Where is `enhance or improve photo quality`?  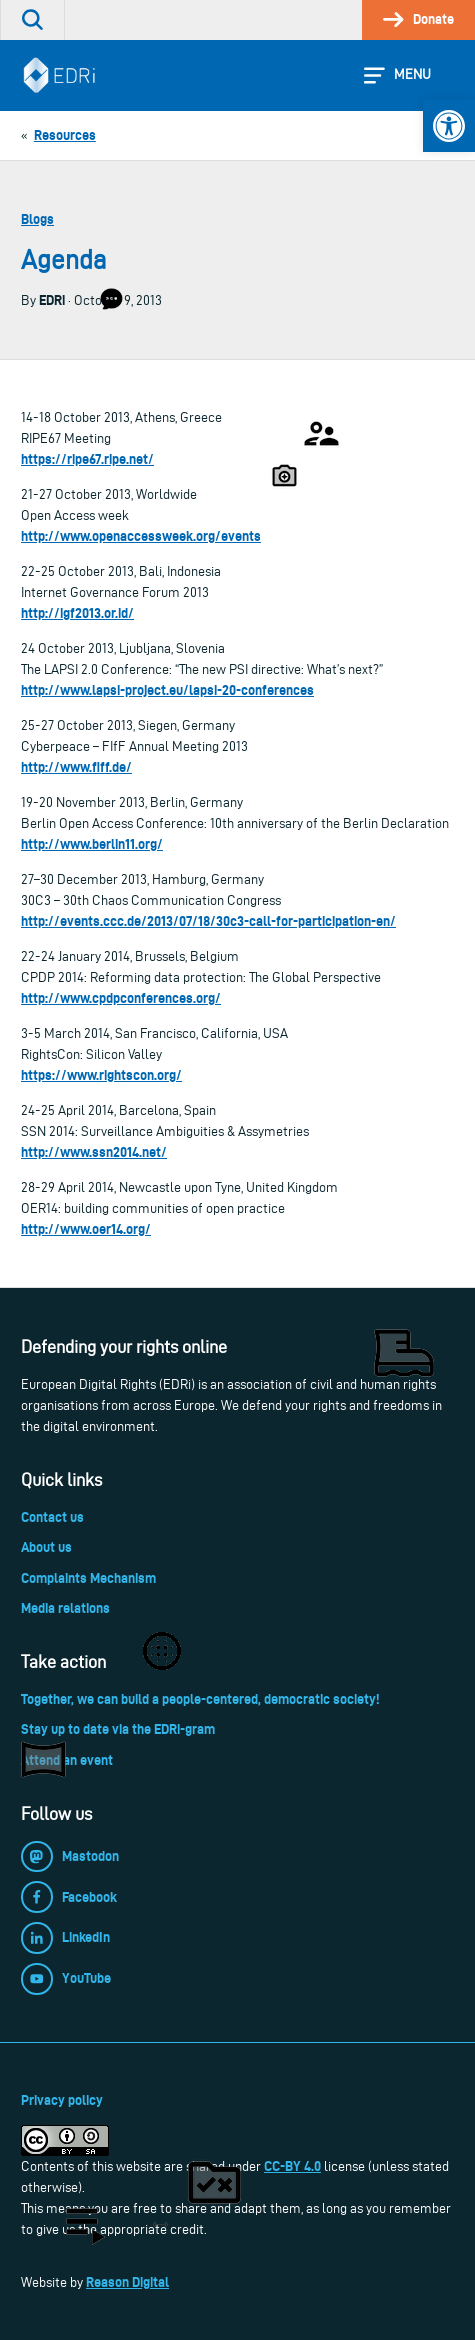 enhance or improve photo quality is located at coordinates (284, 475).